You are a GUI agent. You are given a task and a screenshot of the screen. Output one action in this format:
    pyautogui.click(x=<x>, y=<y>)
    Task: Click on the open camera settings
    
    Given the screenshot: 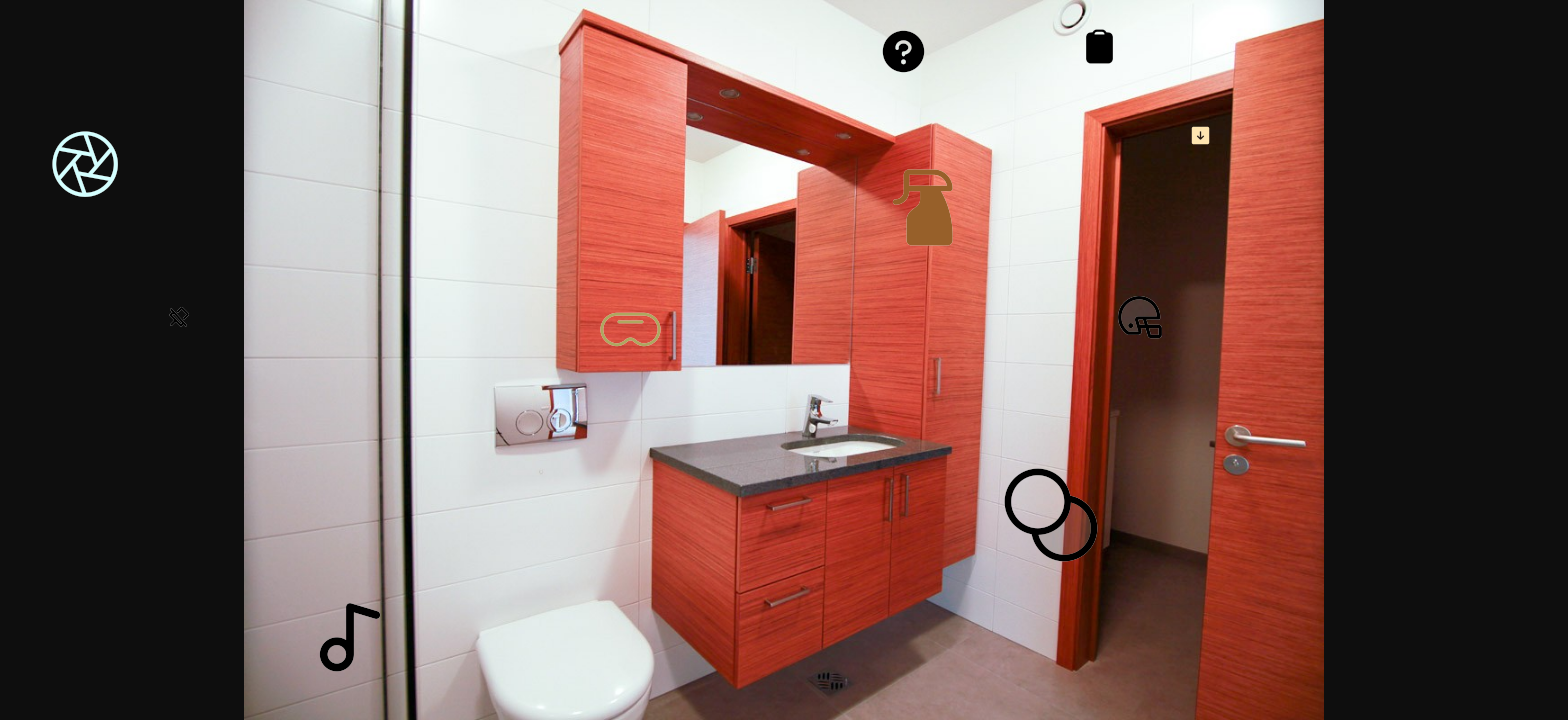 What is the action you would take?
    pyautogui.click(x=85, y=164)
    